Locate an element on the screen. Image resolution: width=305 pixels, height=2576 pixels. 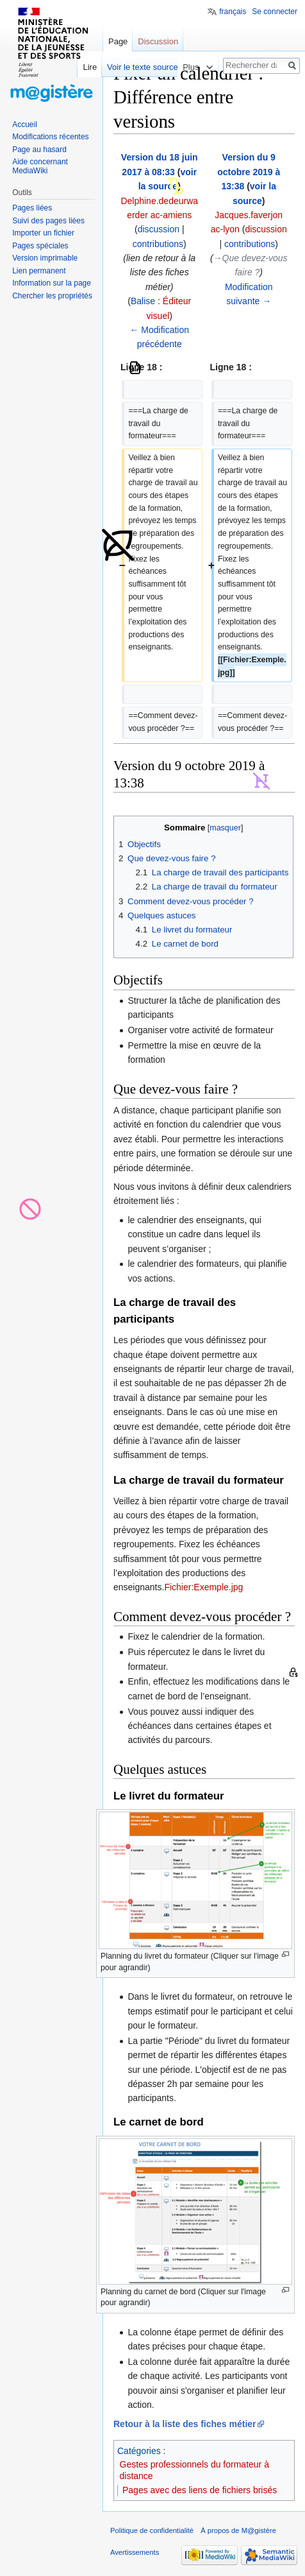
disable heading formatting is located at coordinates (261, 781).